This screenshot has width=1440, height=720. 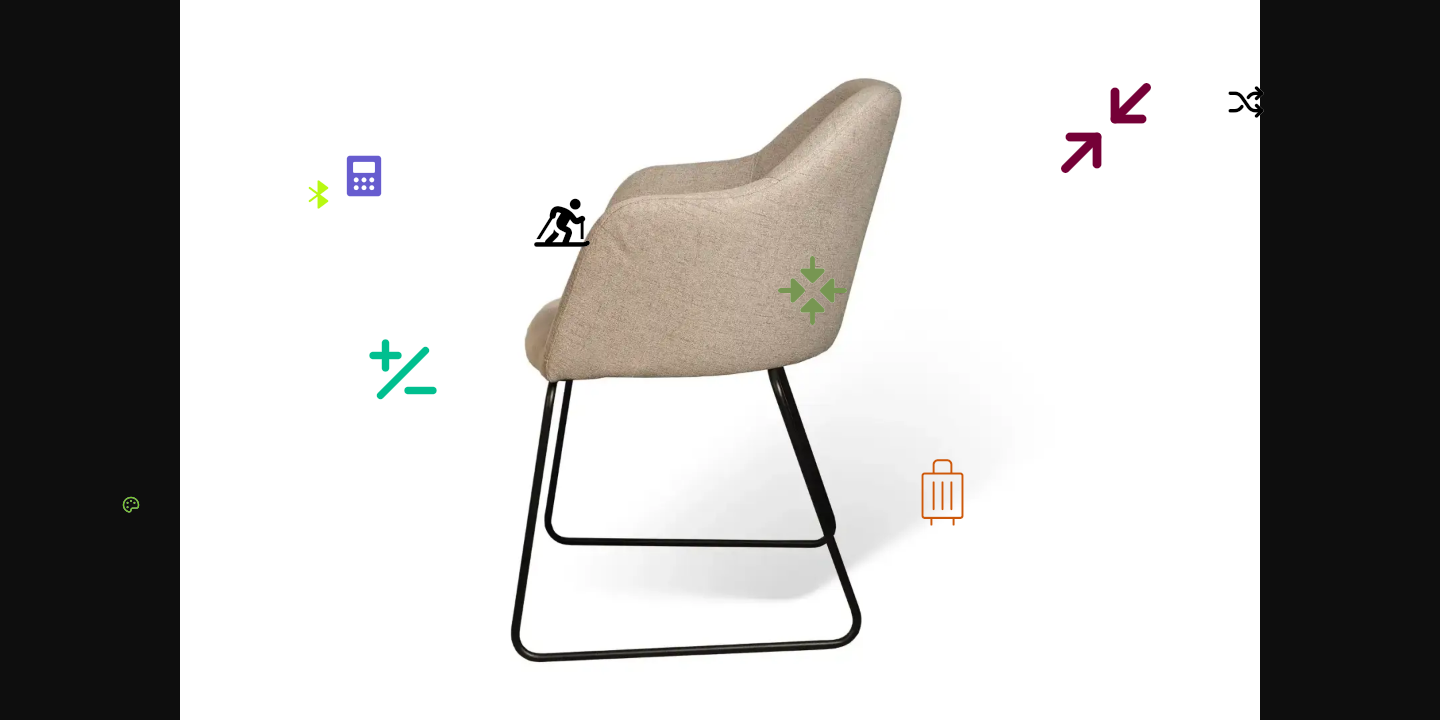 I want to click on minimize or collapse the current window, so click(x=1106, y=128).